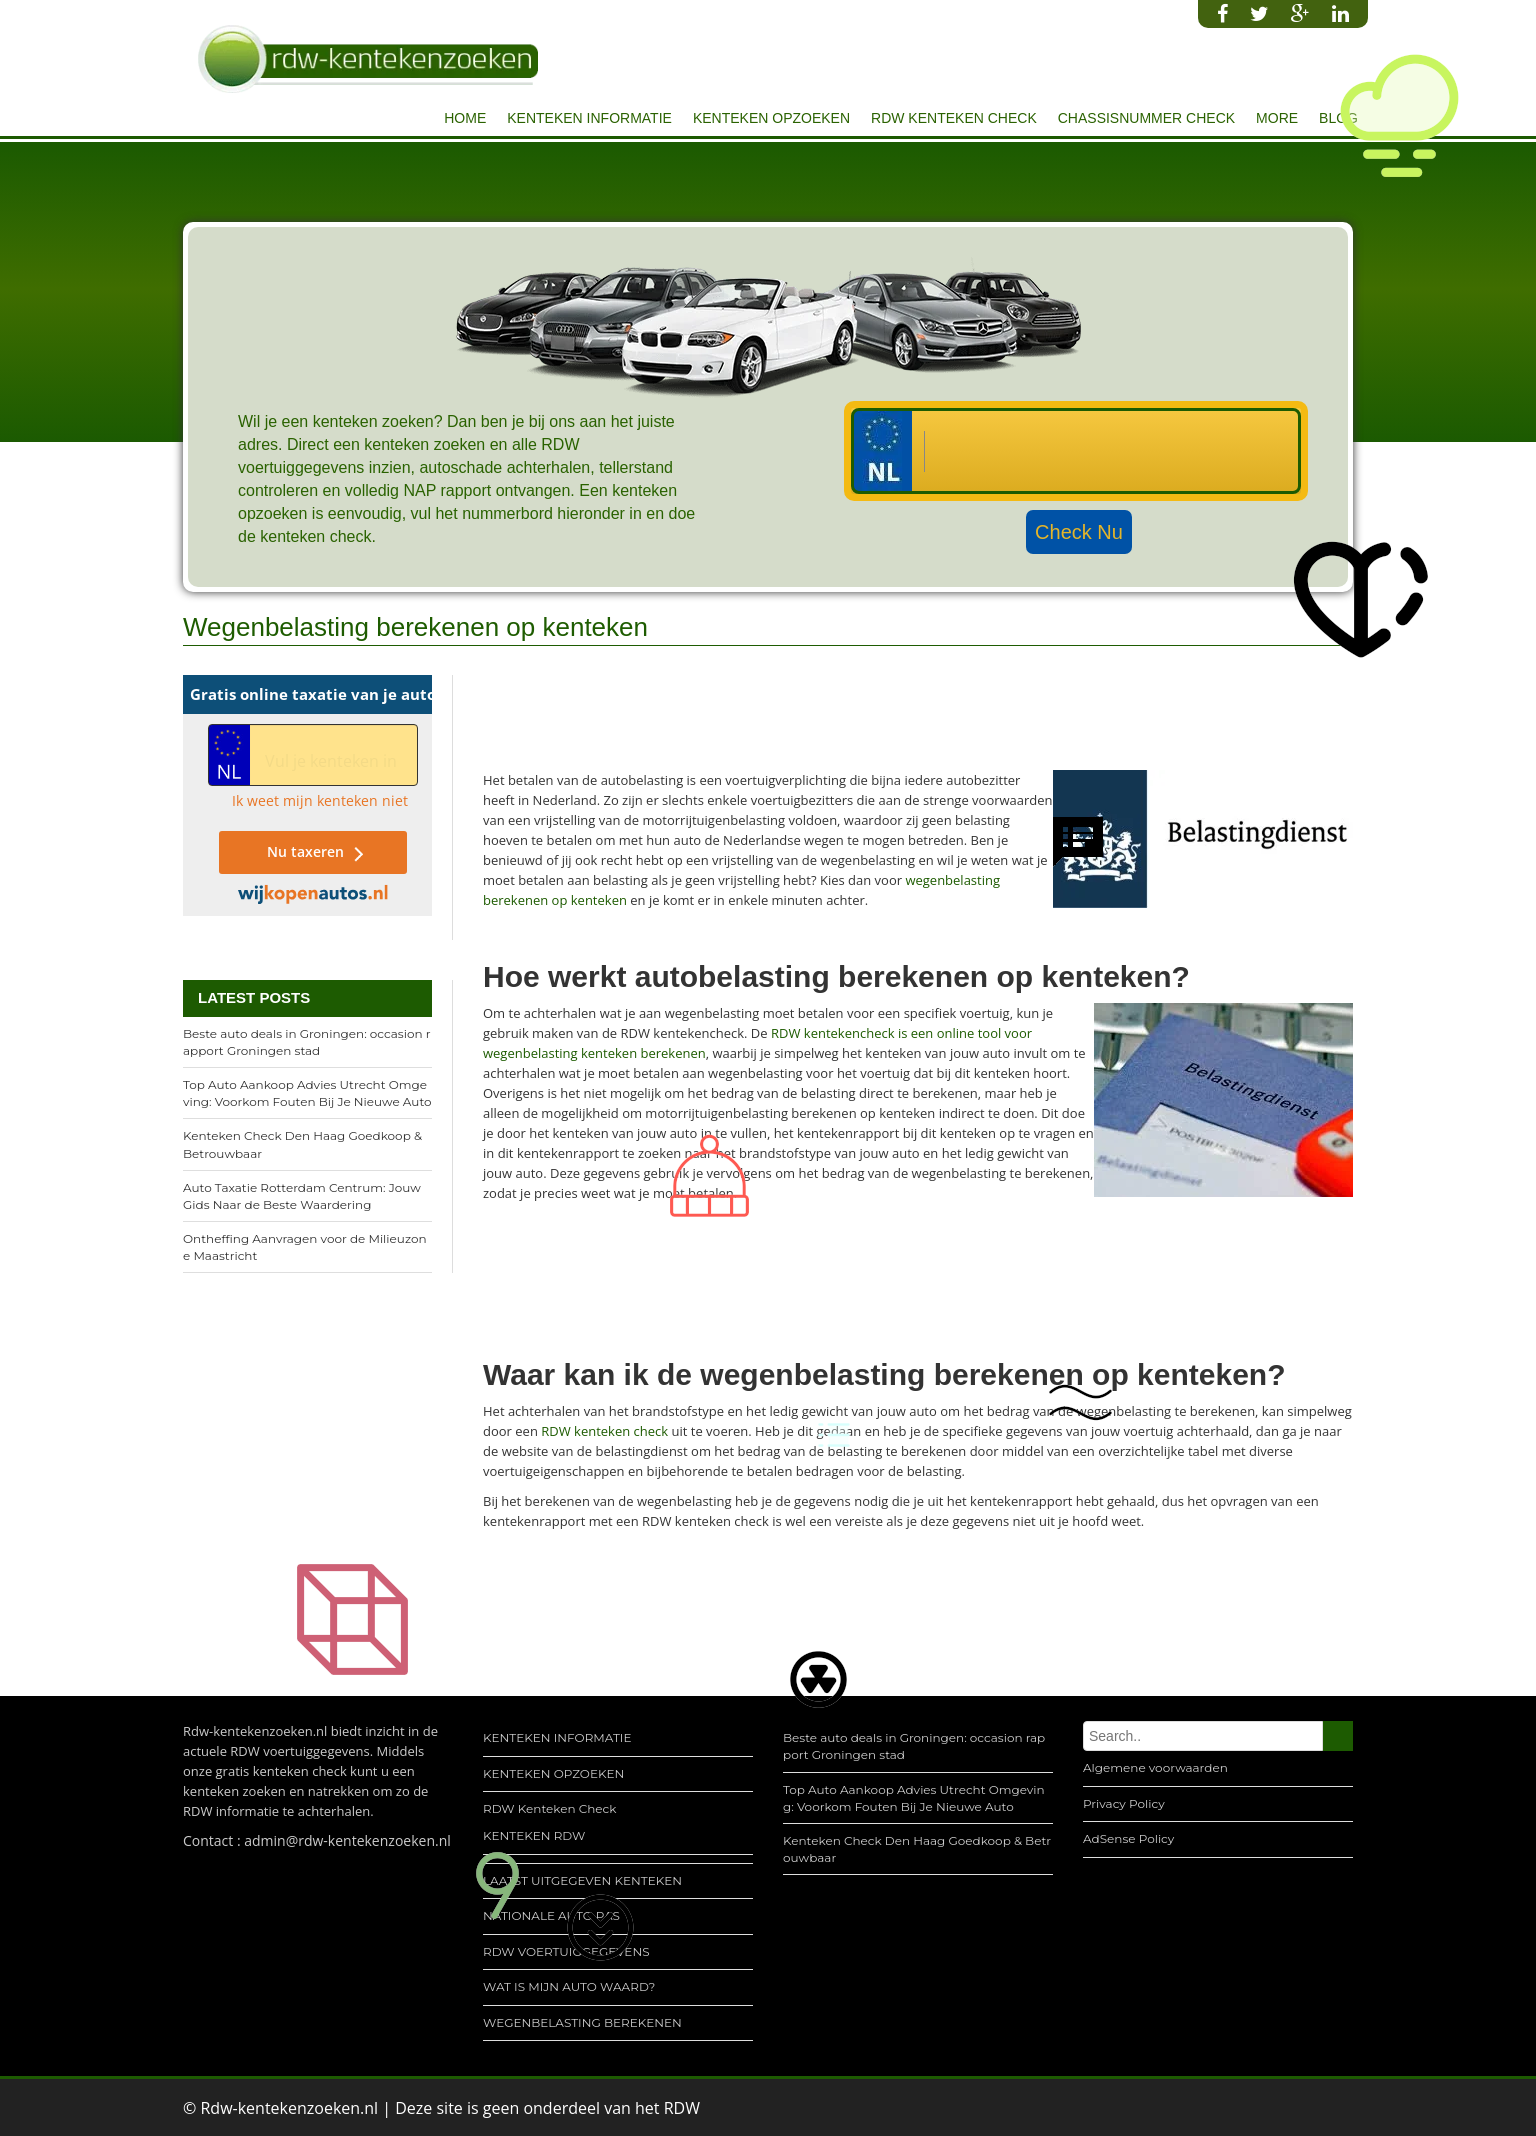 The height and width of the screenshot is (2136, 1536). What do you see at coordinates (1399, 113) in the screenshot?
I see `indicates foggy weather conditions` at bounding box center [1399, 113].